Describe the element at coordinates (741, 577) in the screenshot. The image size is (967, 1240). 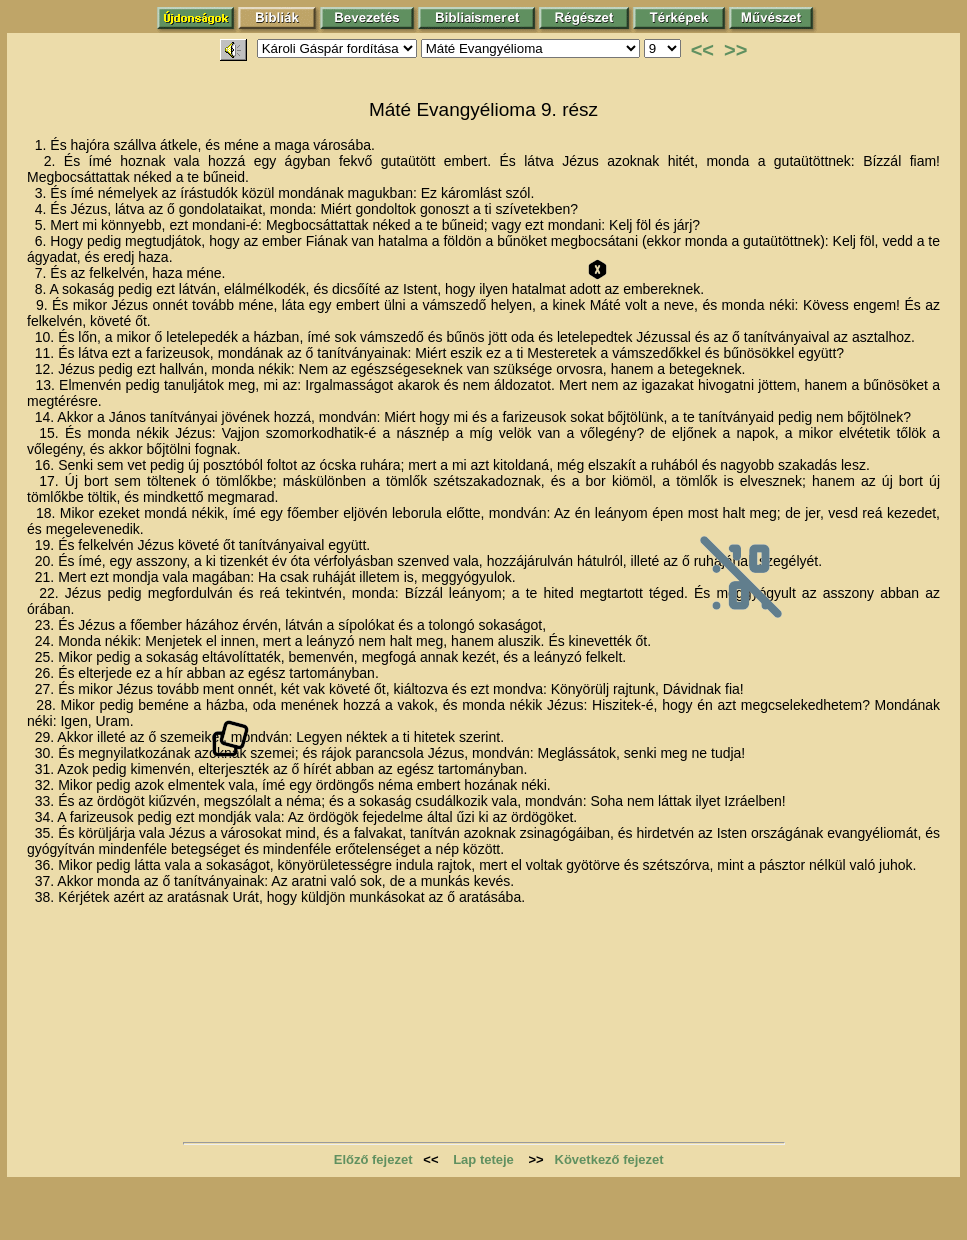
I see `binary data or code view is disabled` at that location.